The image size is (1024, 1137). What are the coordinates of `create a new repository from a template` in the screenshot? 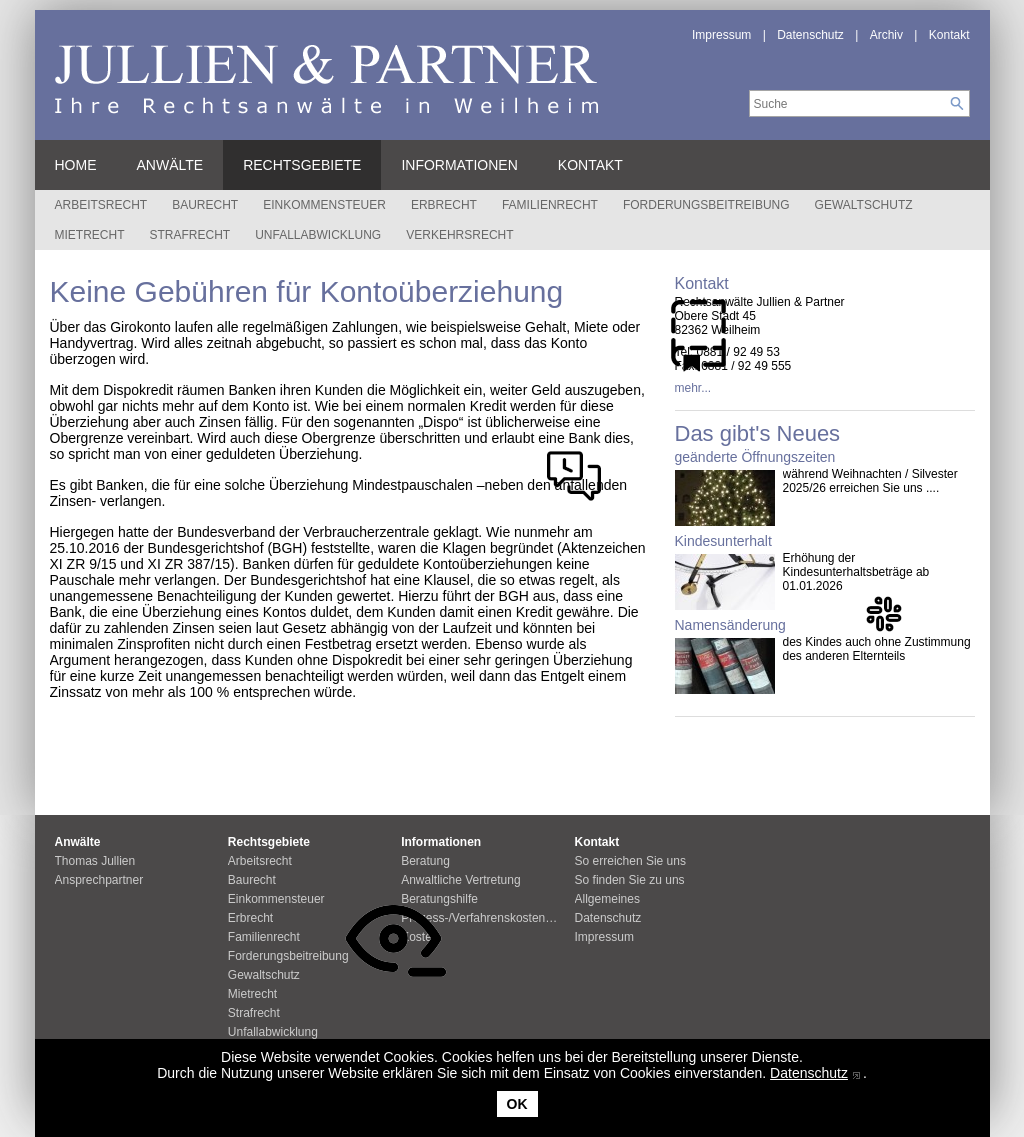 It's located at (698, 336).